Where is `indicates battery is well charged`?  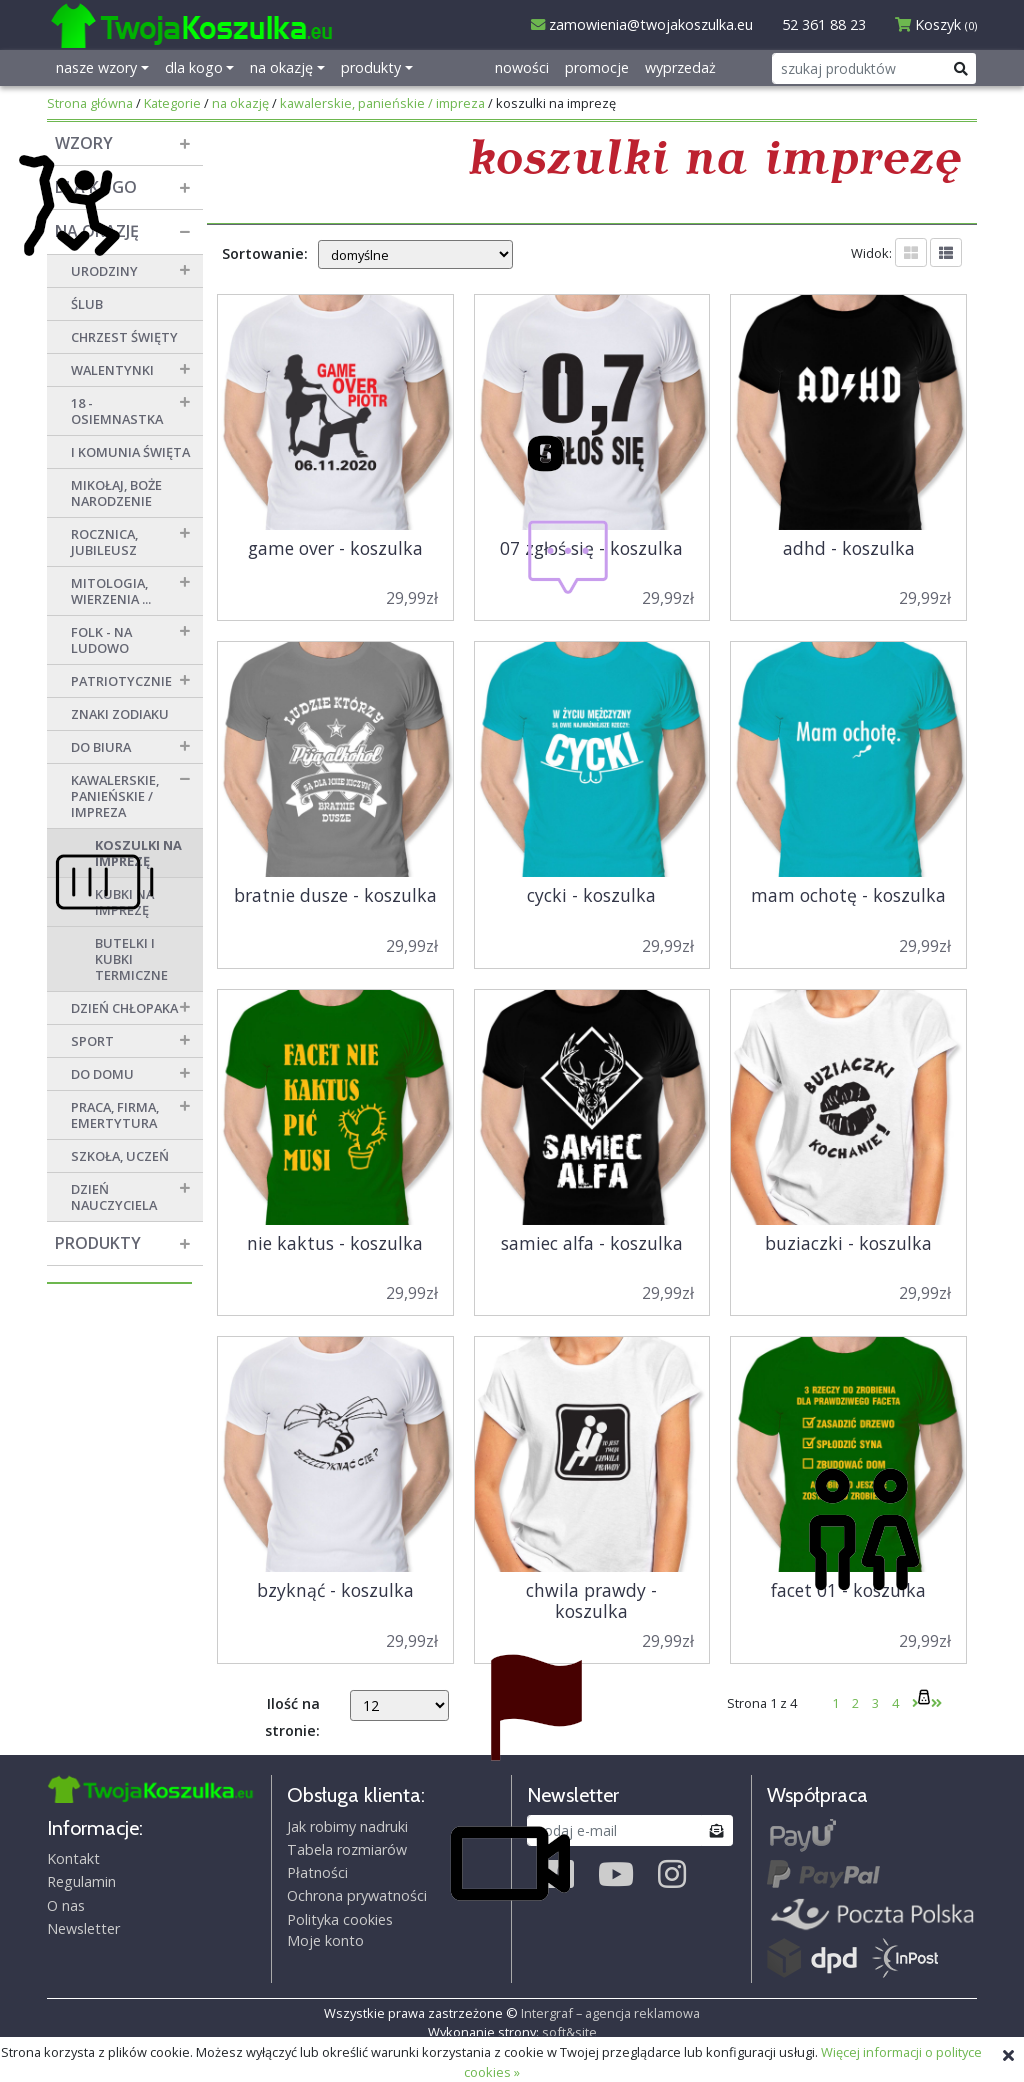 indicates battery is well charged is located at coordinates (103, 882).